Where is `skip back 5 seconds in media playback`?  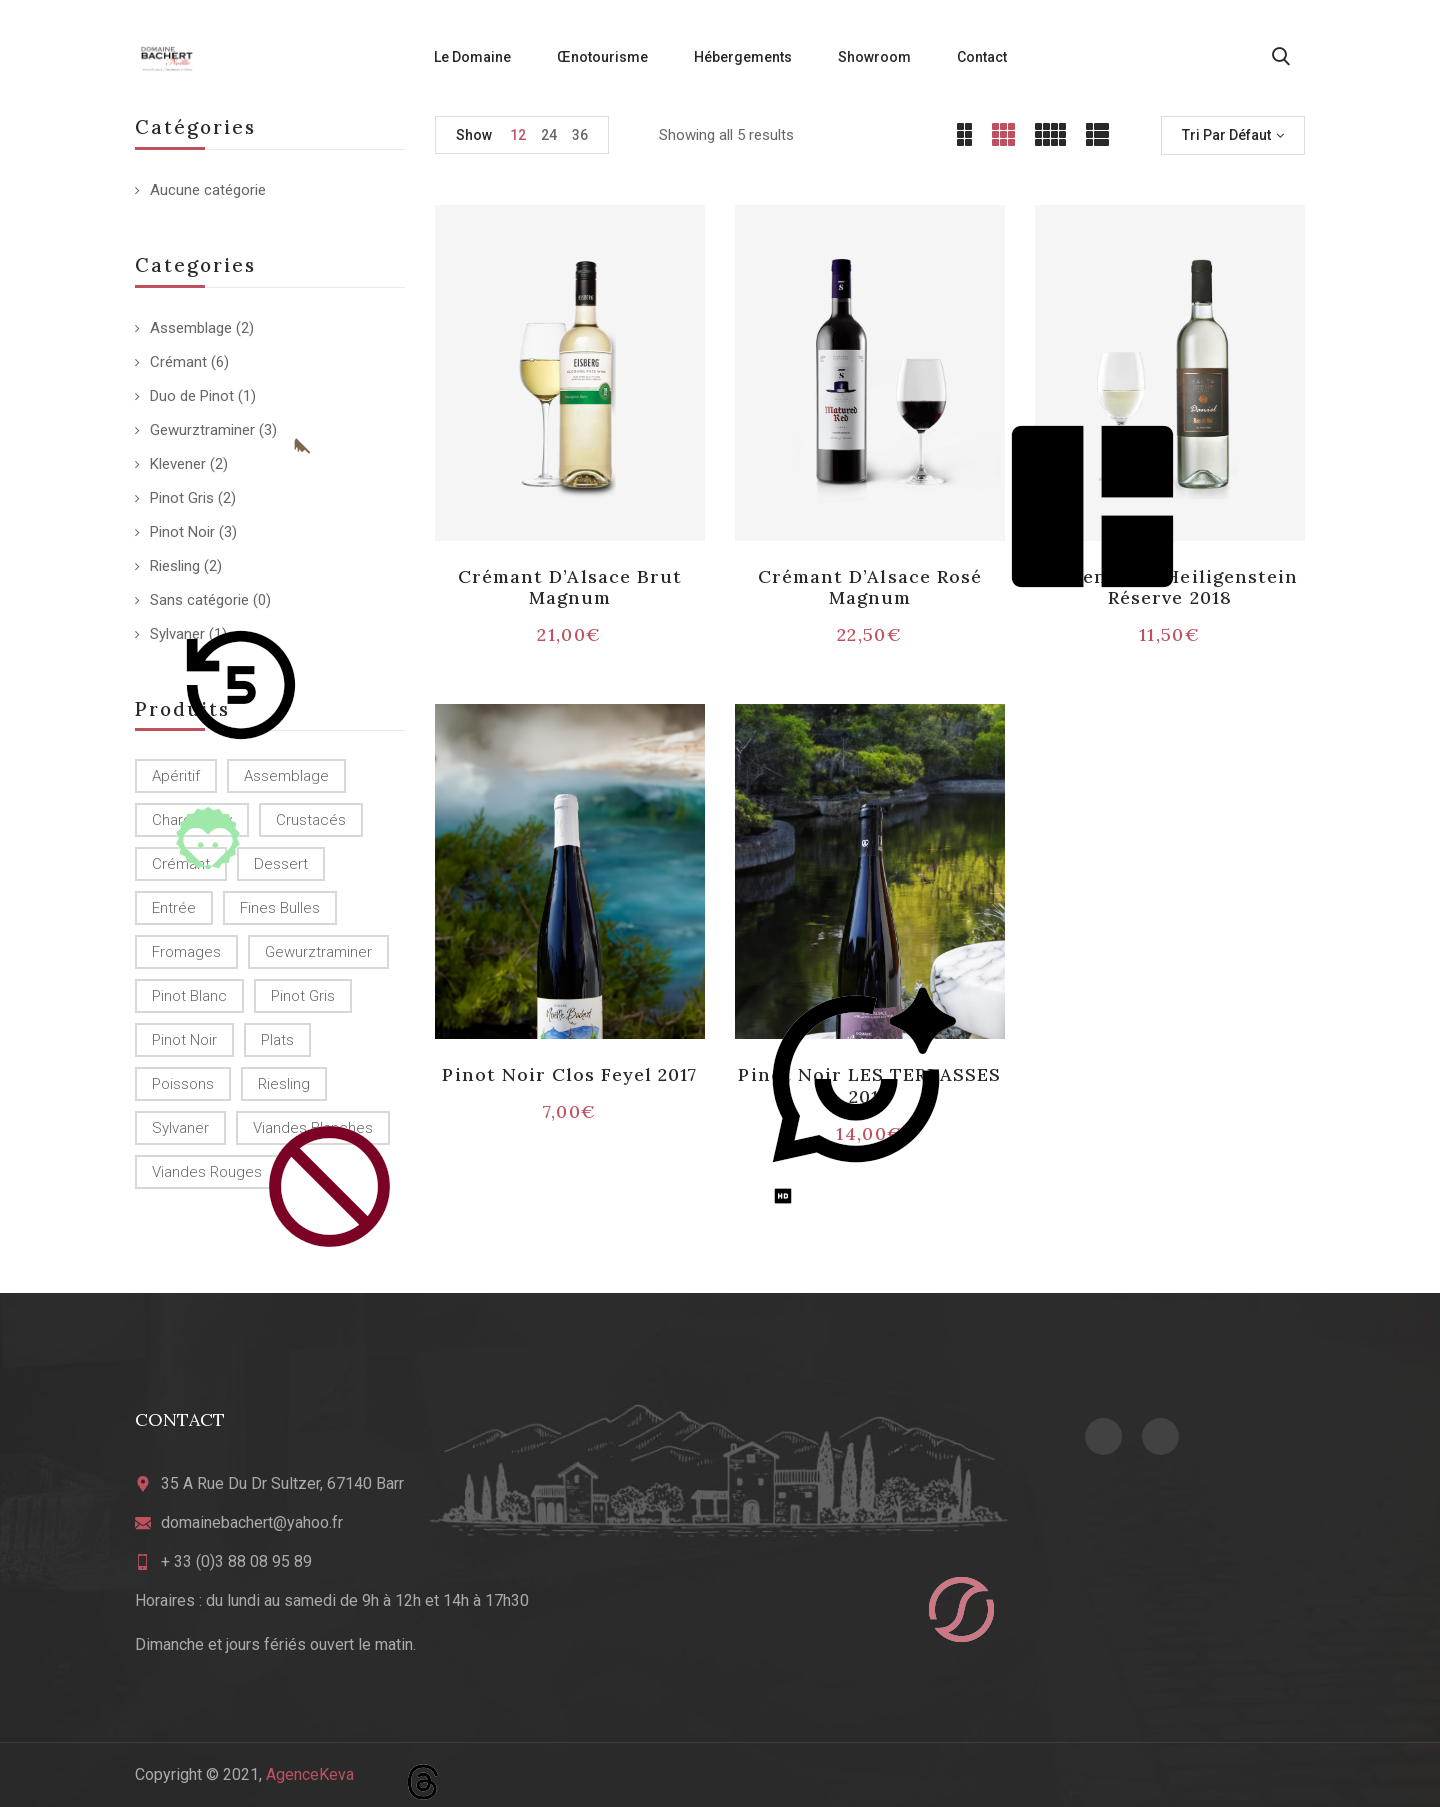 skip back 5 seconds in media playback is located at coordinates (241, 685).